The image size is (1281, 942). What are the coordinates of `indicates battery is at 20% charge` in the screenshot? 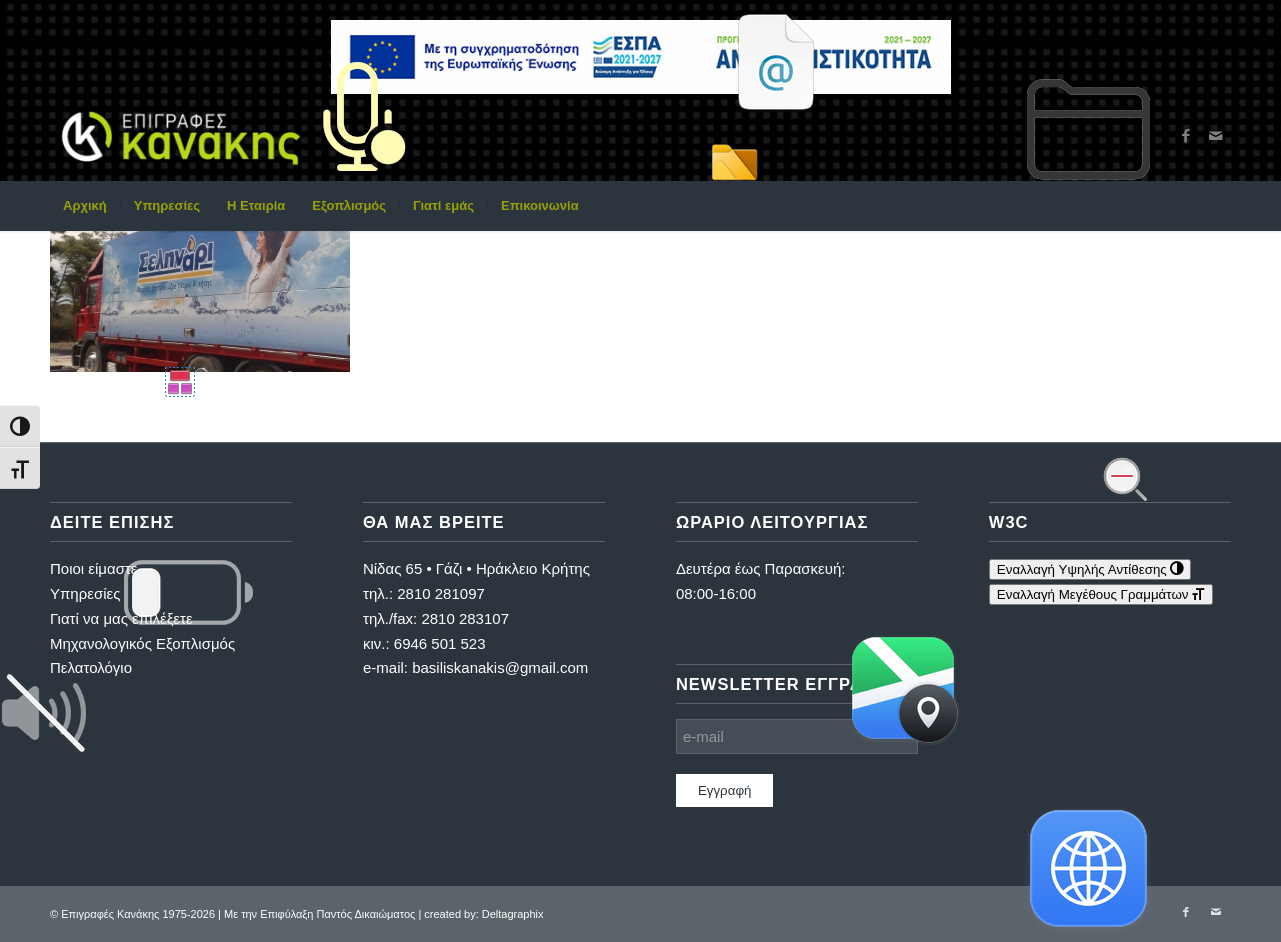 It's located at (188, 592).